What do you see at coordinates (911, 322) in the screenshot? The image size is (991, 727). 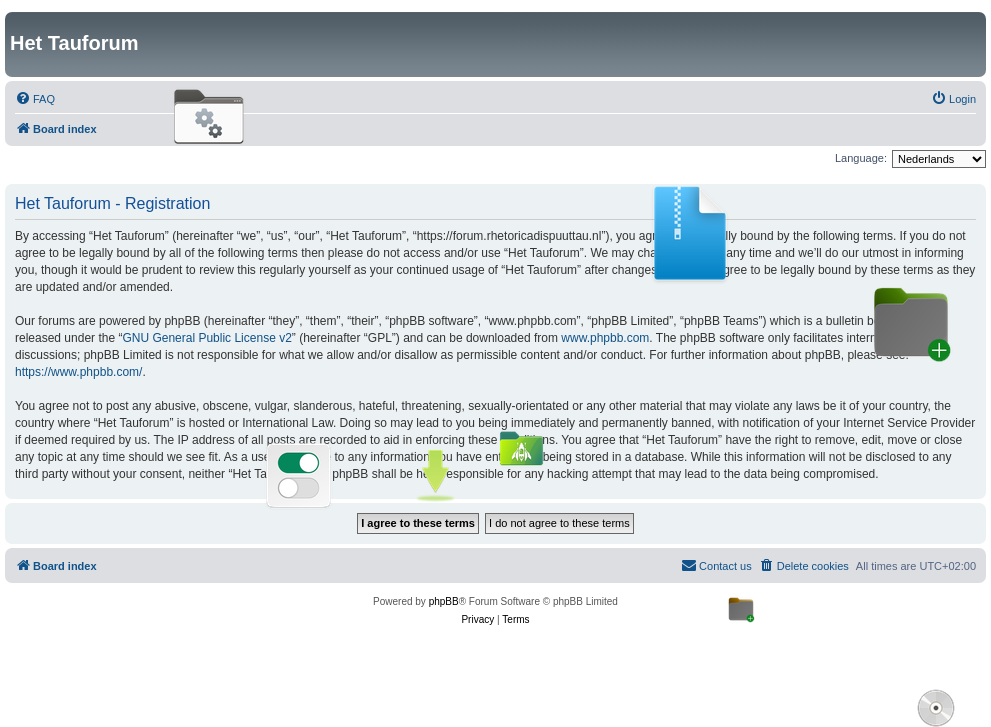 I see `create a new folder` at bounding box center [911, 322].